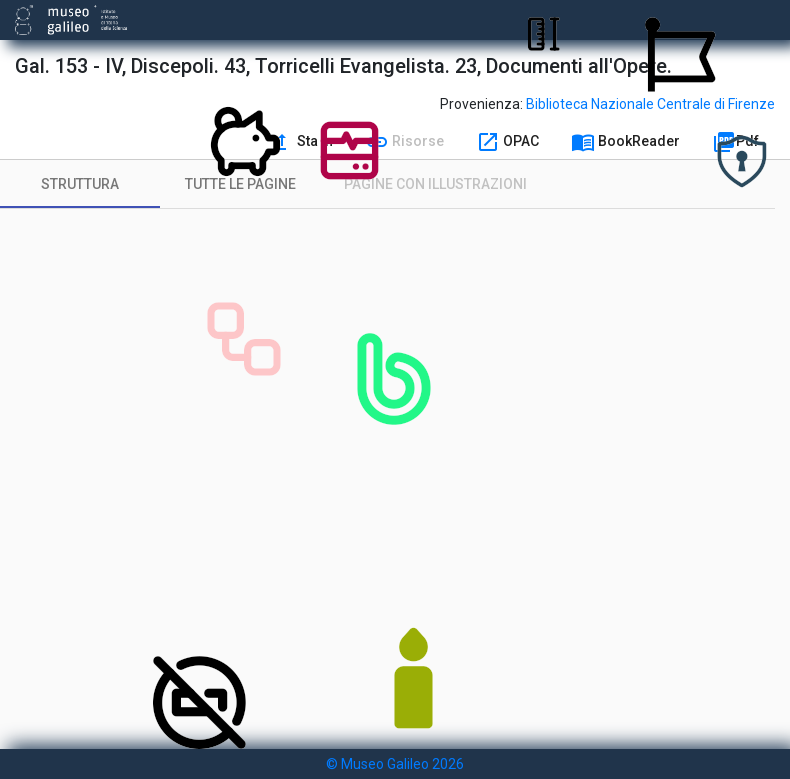  Describe the element at coordinates (394, 379) in the screenshot. I see `bebo social network logo` at that location.